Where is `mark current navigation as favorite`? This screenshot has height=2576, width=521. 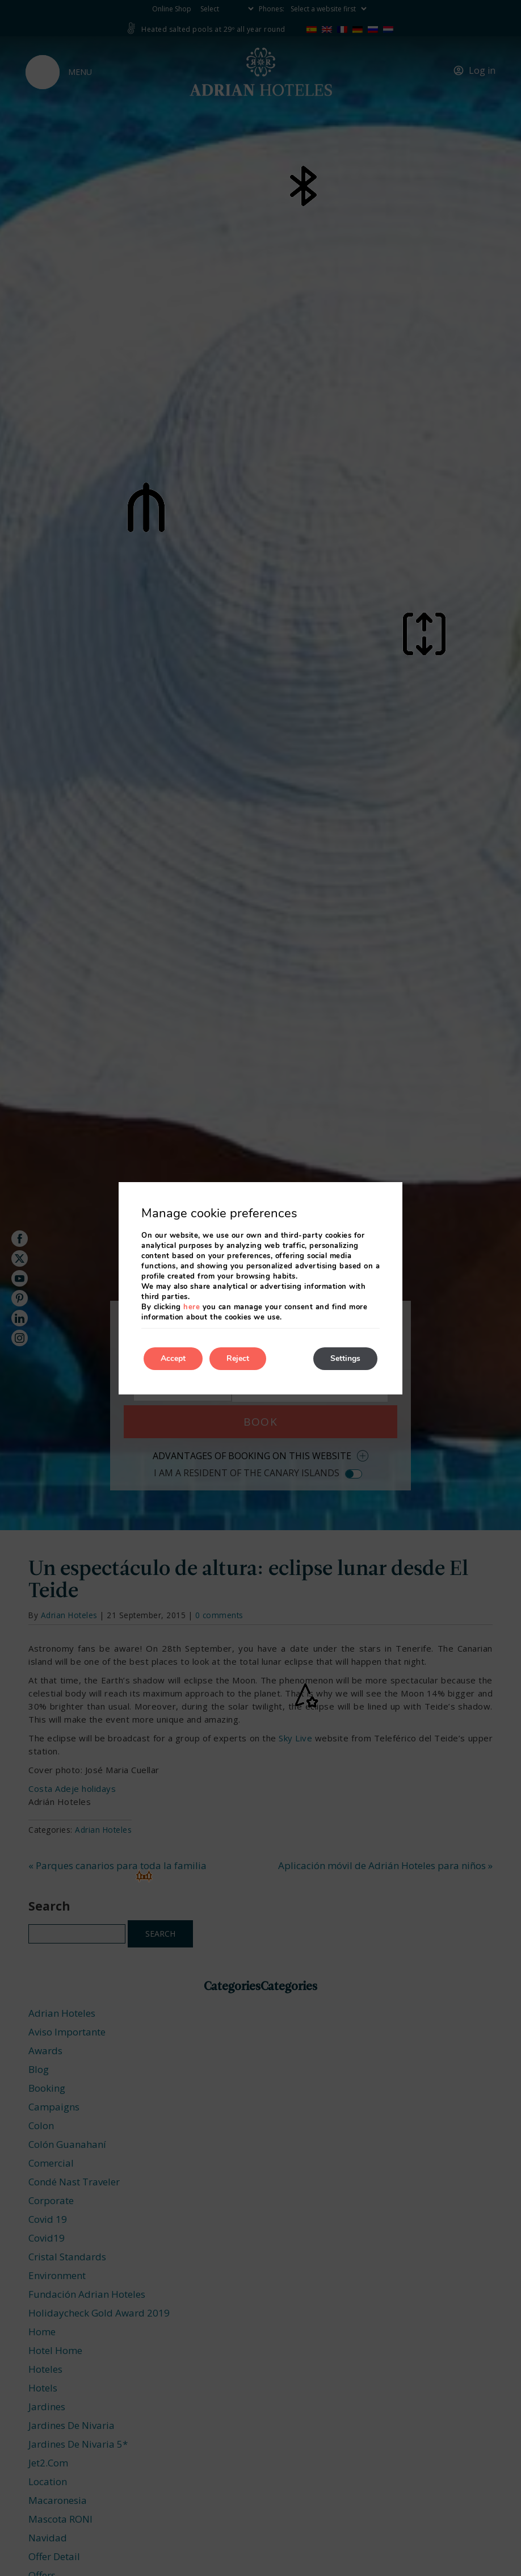 mark current navigation as favorite is located at coordinates (305, 1695).